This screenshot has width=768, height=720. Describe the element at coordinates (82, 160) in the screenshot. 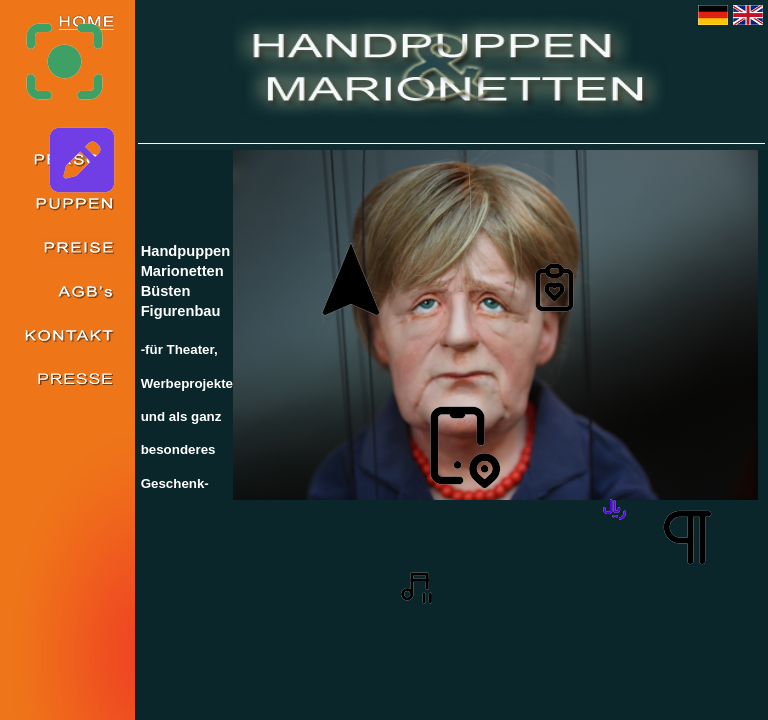

I see `edit or modify content` at that location.